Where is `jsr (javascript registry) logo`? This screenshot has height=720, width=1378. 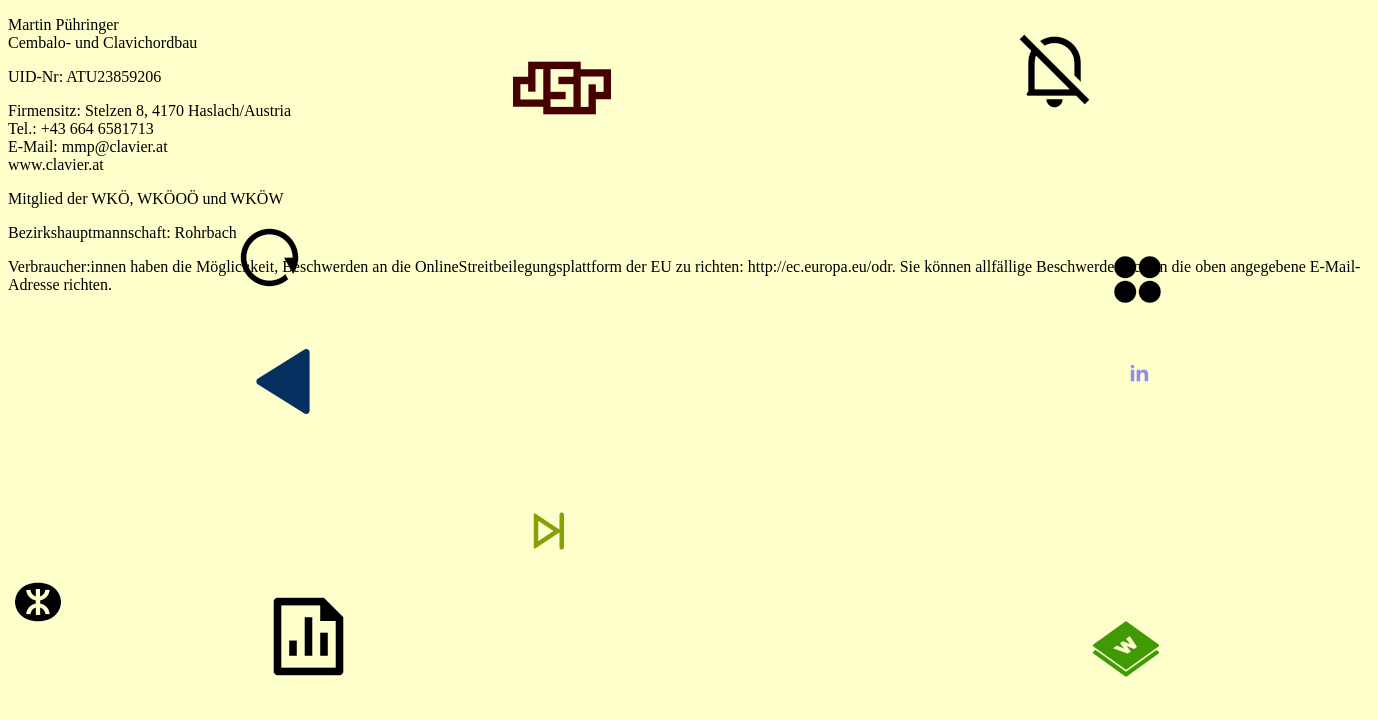 jsr (javascript registry) logo is located at coordinates (562, 88).